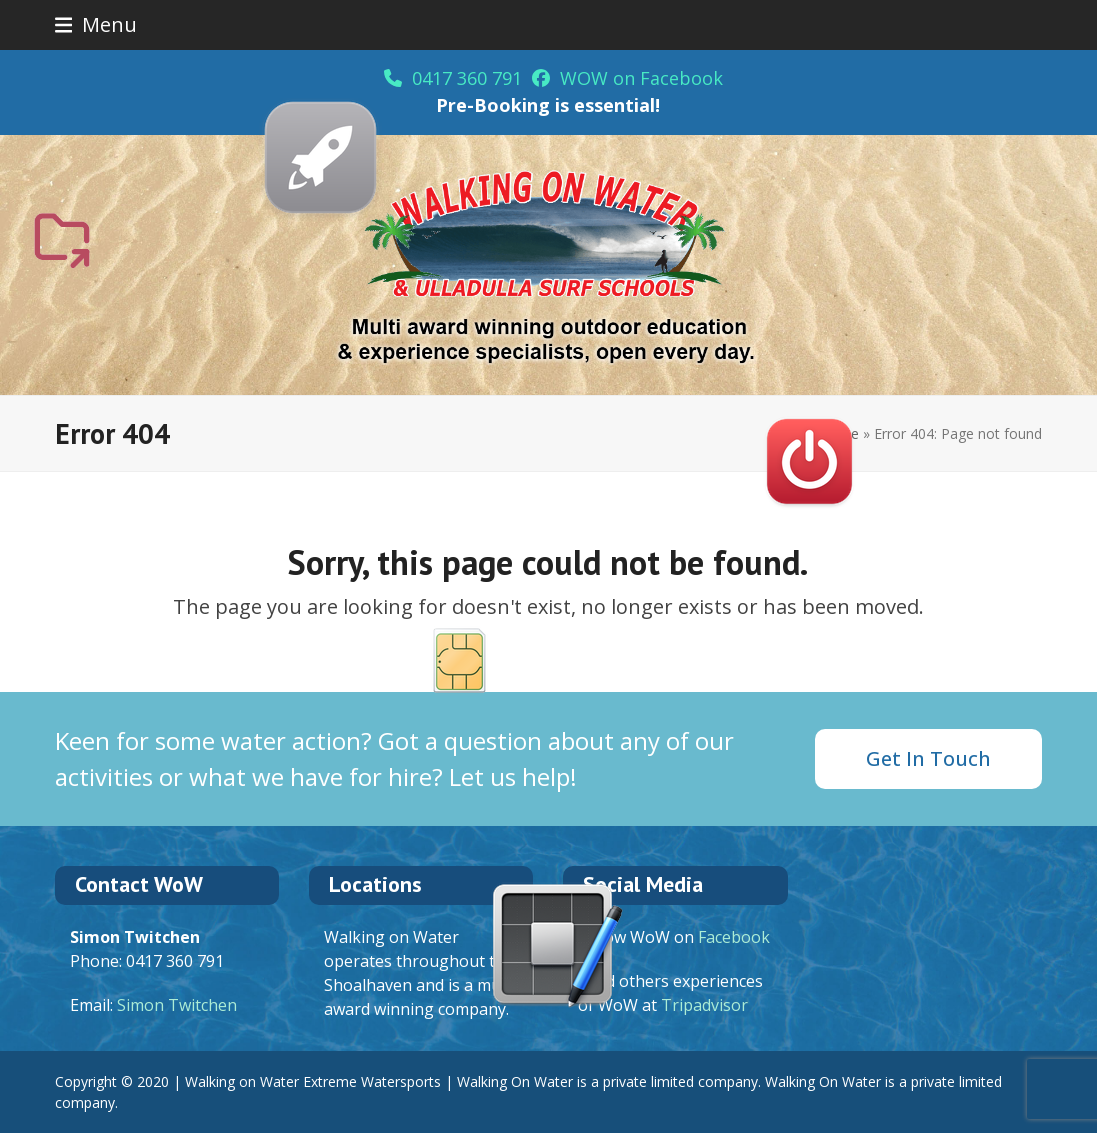 The height and width of the screenshot is (1133, 1097). I want to click on edit or customize assistive control panels, so click(557, 942).